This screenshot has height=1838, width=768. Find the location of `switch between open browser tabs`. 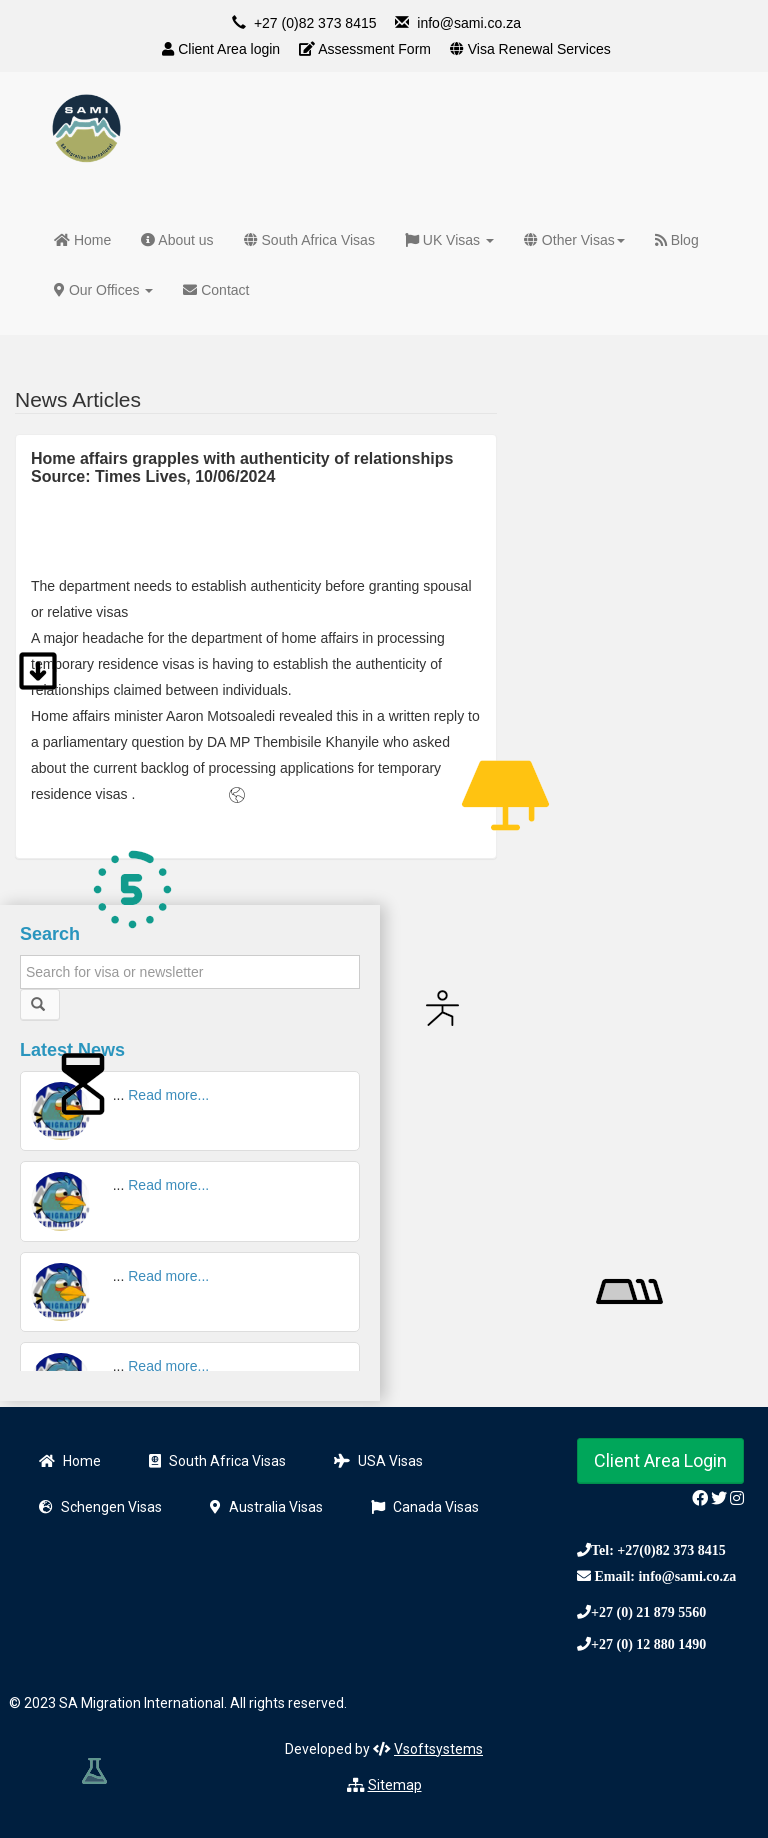

switch between open browser tabs is located at coordinates (629, 1291).